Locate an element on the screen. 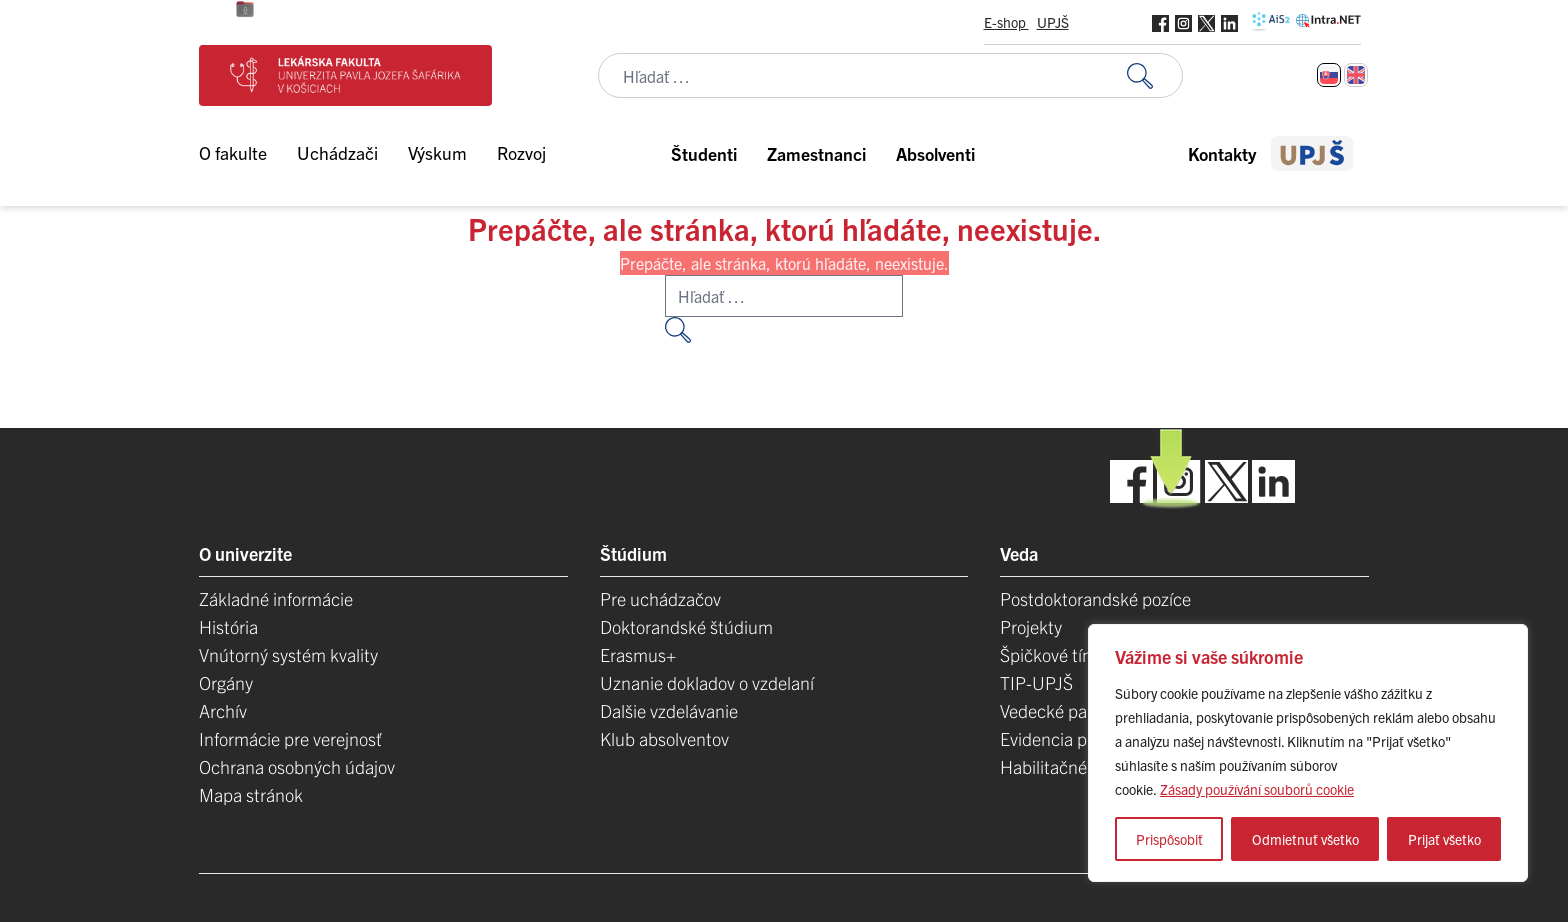 The height and width of the screenshot is (922, 1568). open your downloads folder is located at coordinates (245, 9).